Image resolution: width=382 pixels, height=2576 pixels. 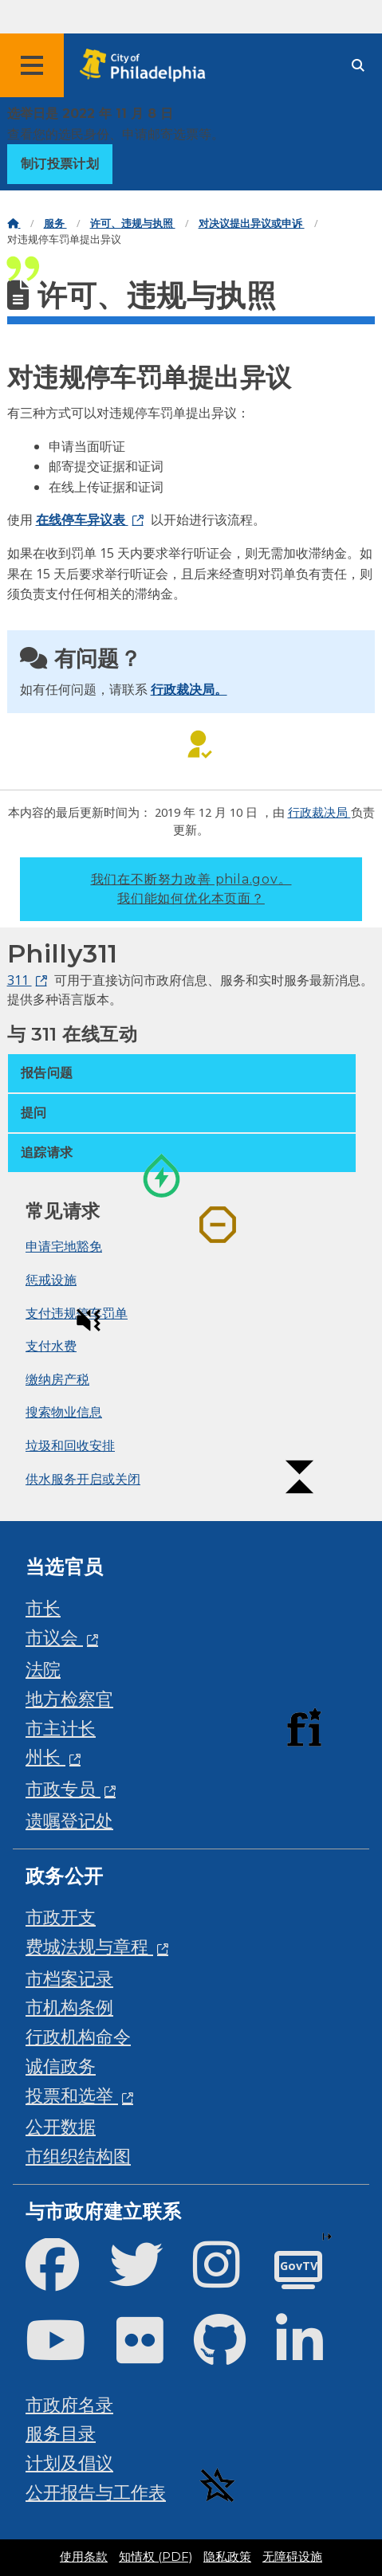 I want to click on fonticons brand logo, so click(x=304, y=1726).